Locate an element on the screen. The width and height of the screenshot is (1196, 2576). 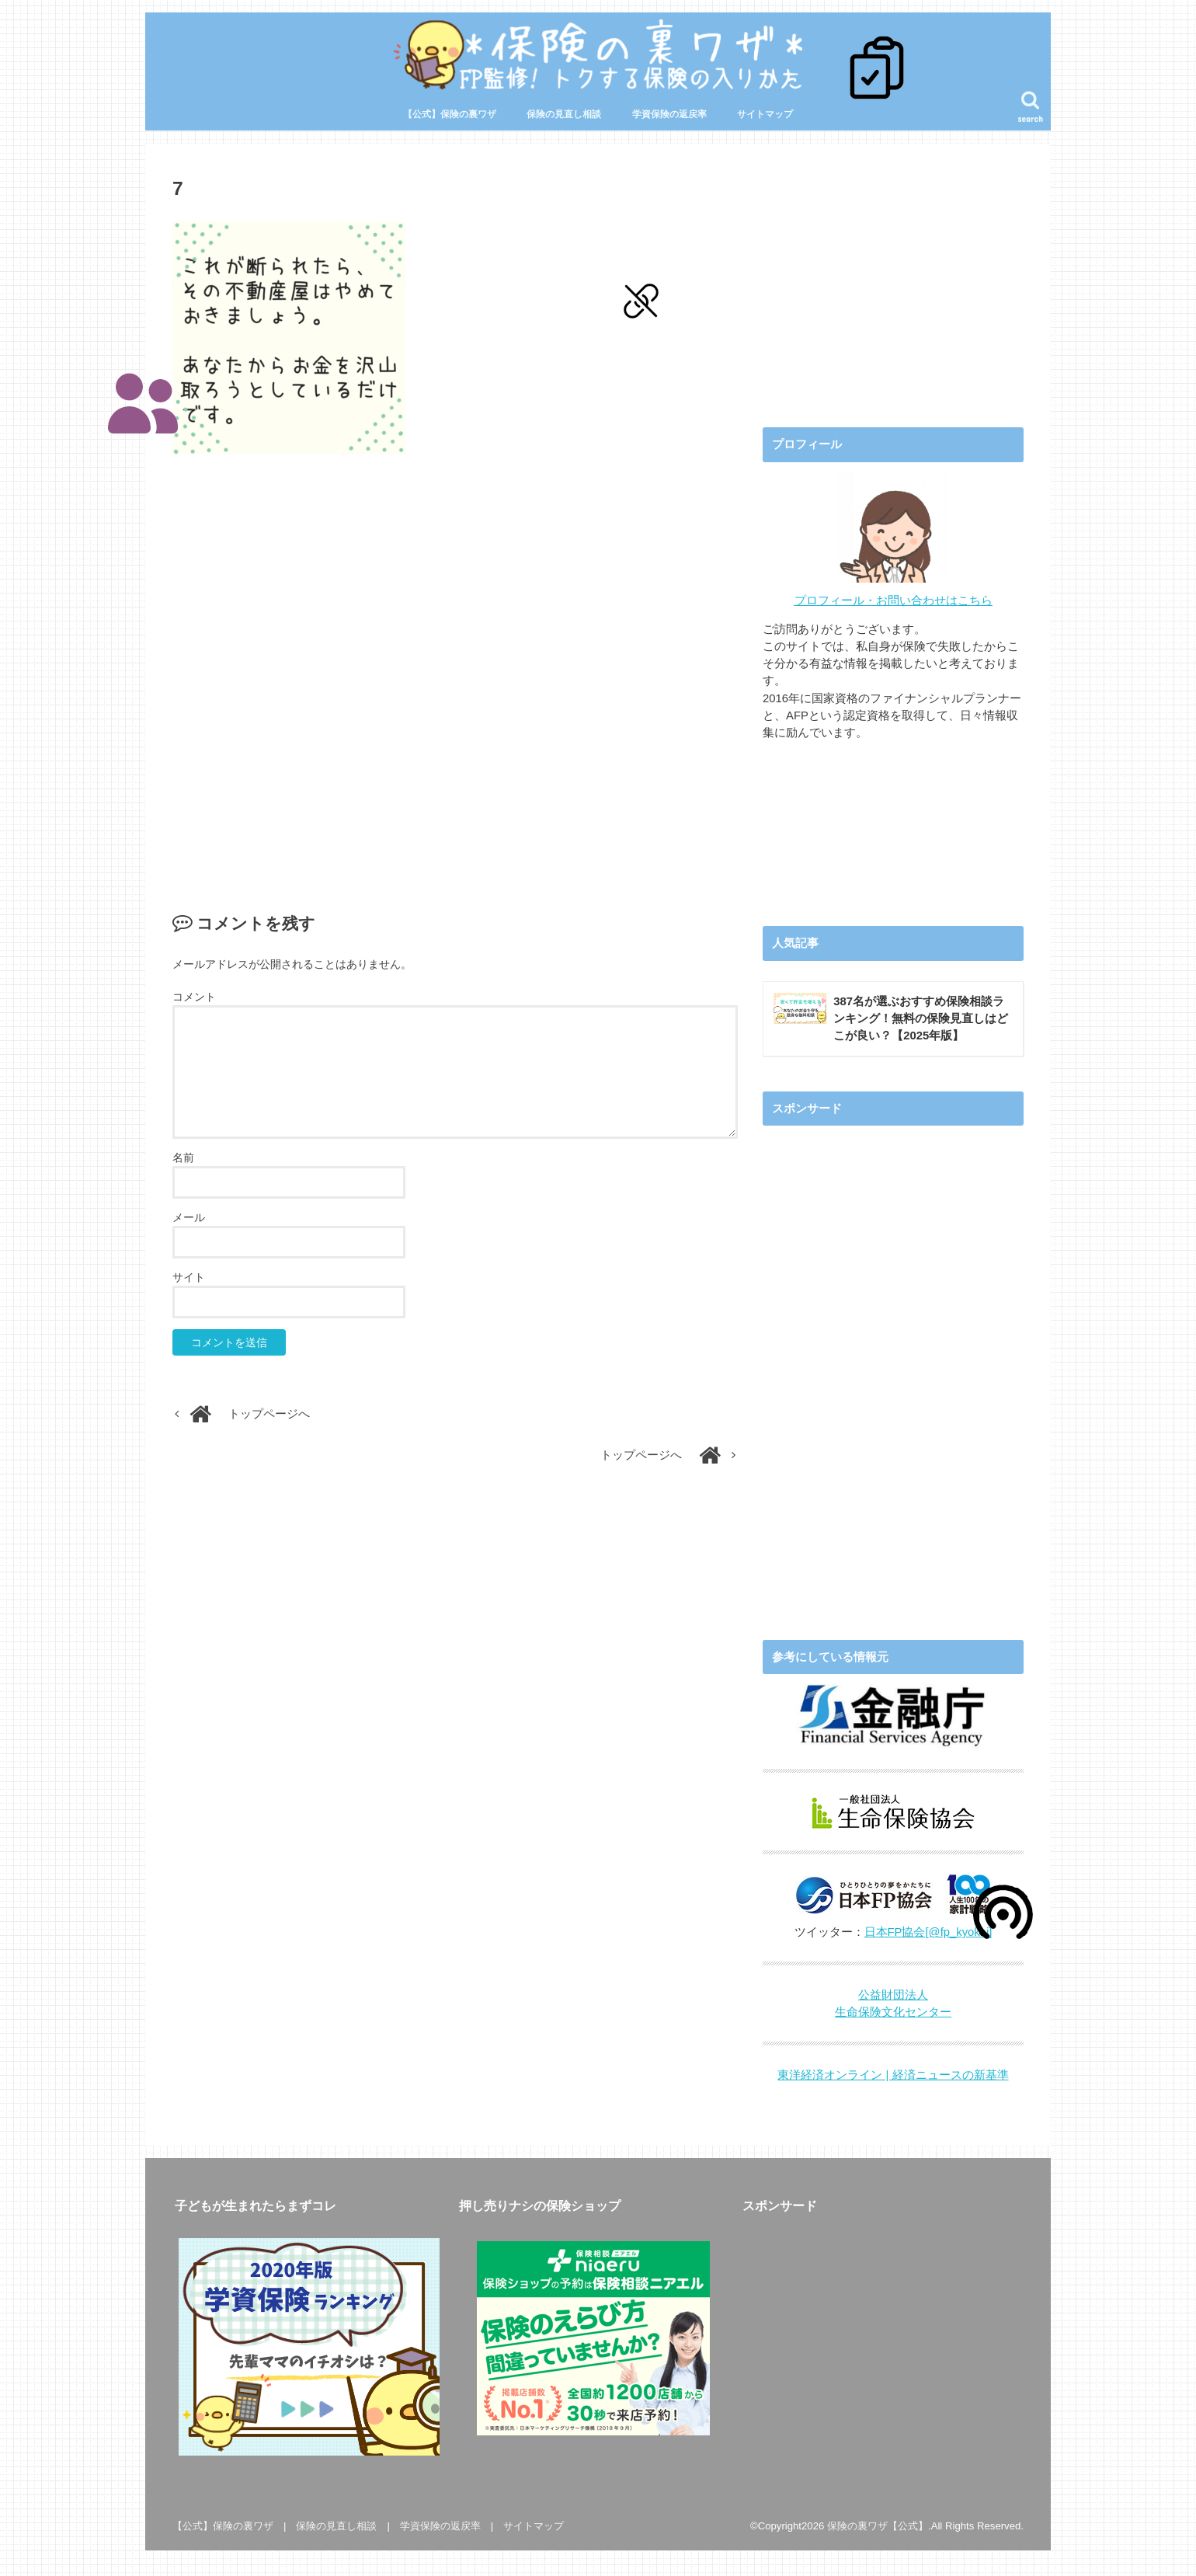
unlink or disconnect a linked item is located at coordinates (641, 301).